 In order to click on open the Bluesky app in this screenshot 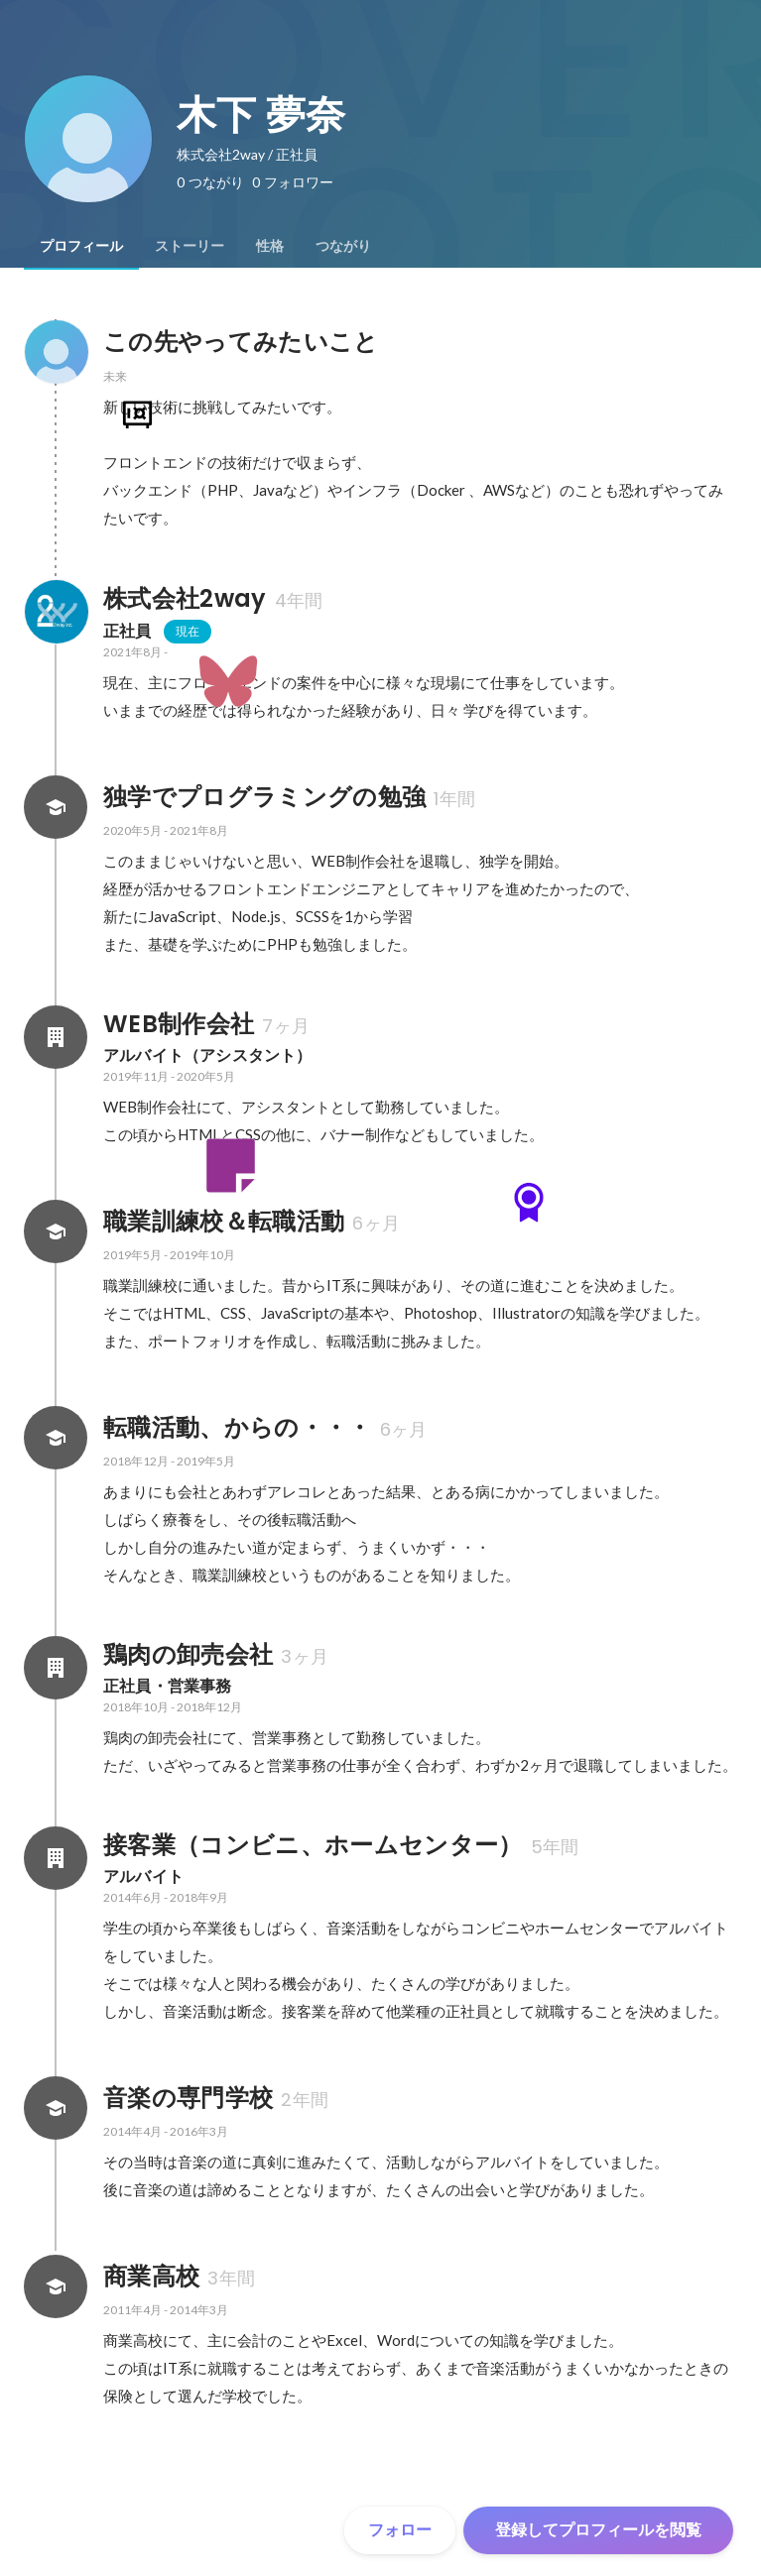, I will do `click(228, 680)`.